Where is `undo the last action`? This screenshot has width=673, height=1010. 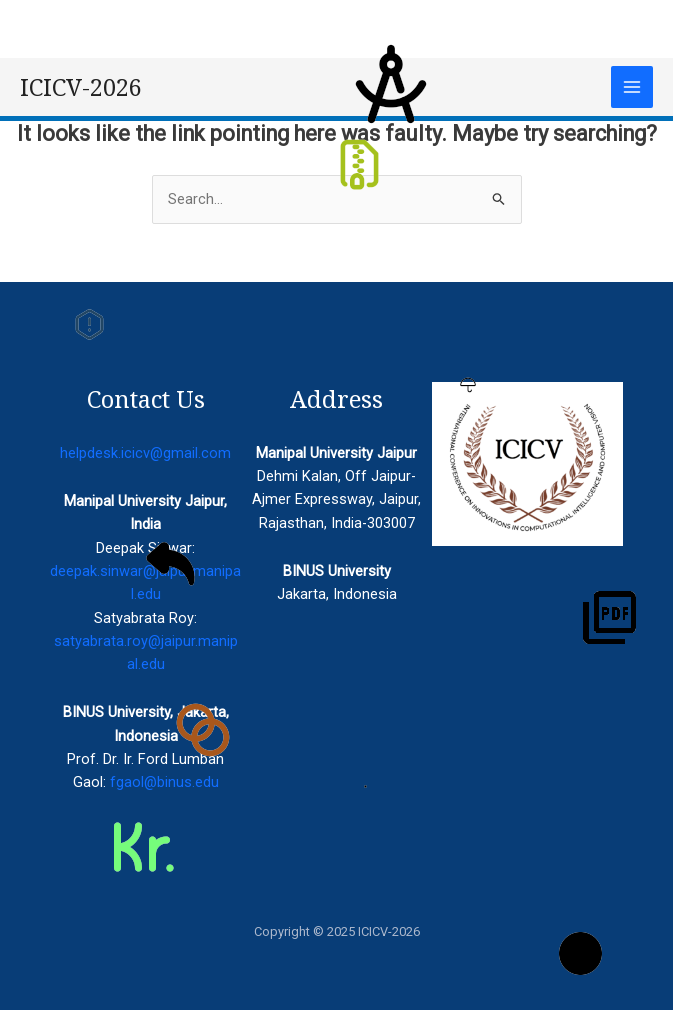 undo the last action is located at coordinates (170, 562).